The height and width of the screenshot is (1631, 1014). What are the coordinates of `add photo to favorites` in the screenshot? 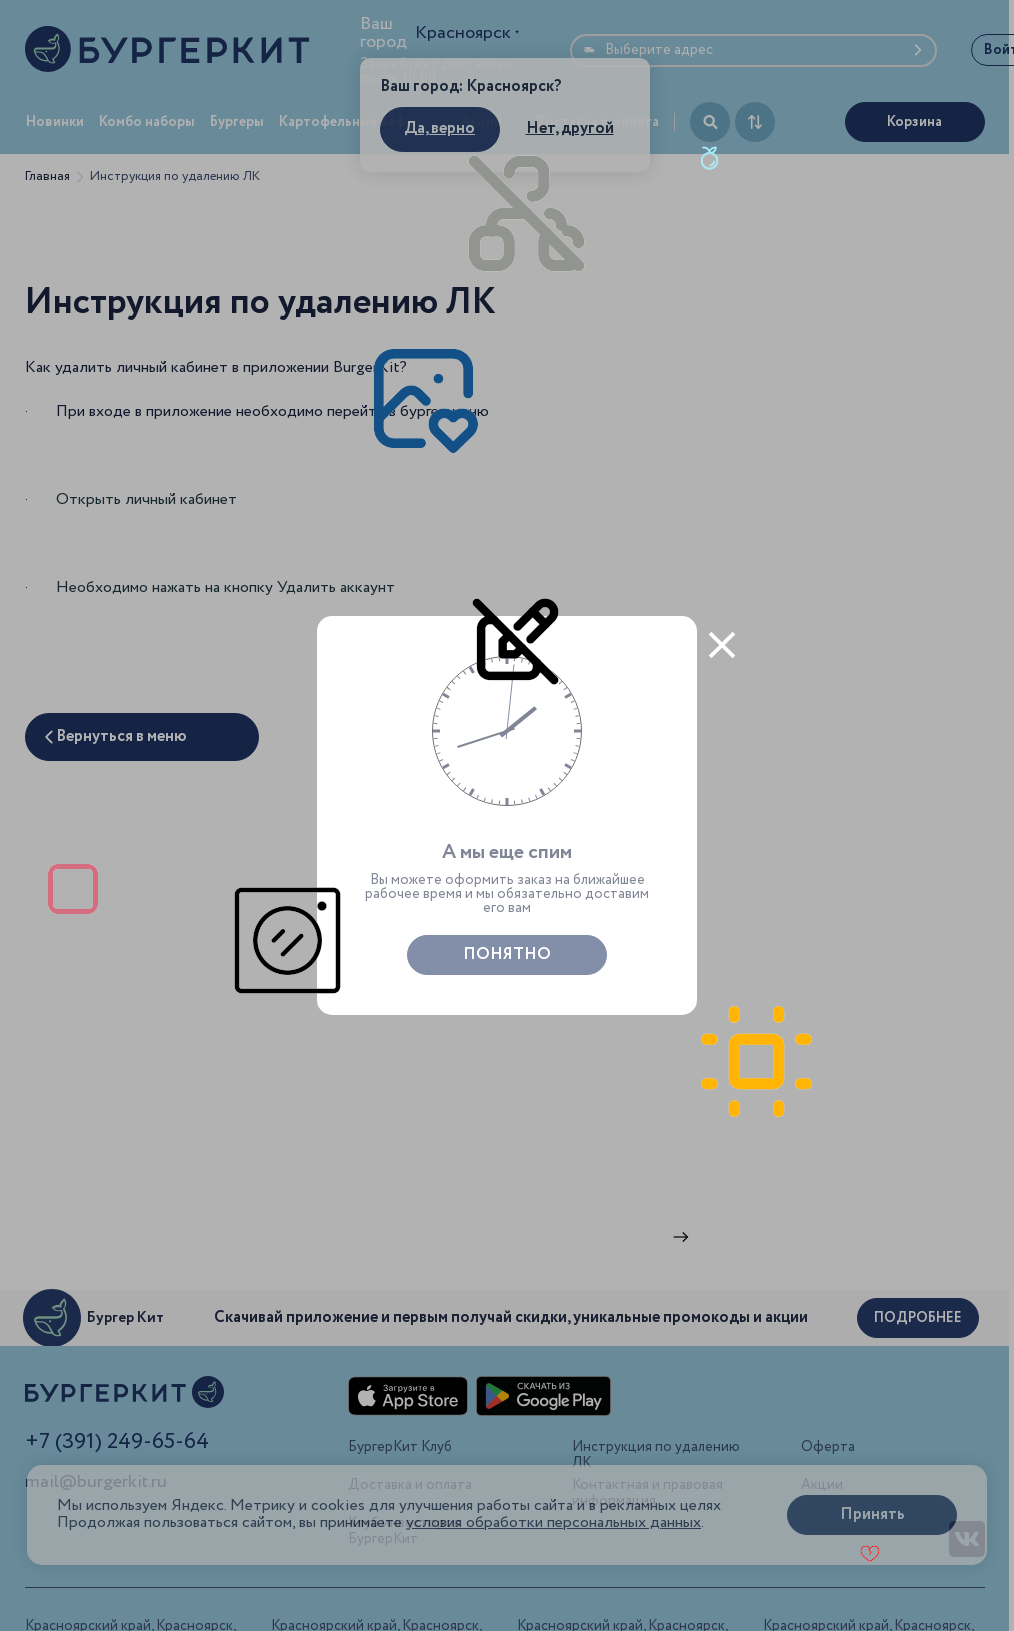 It's located at (423, 398).